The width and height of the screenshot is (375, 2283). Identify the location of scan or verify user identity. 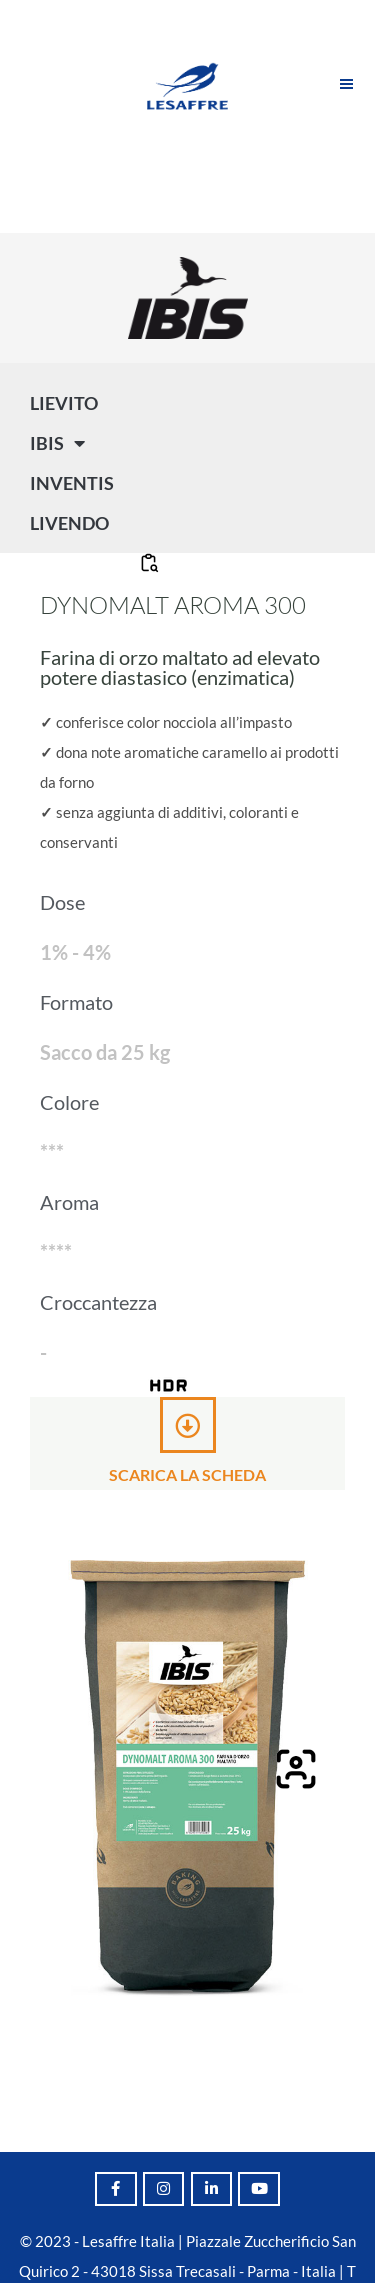
(296, 1769).